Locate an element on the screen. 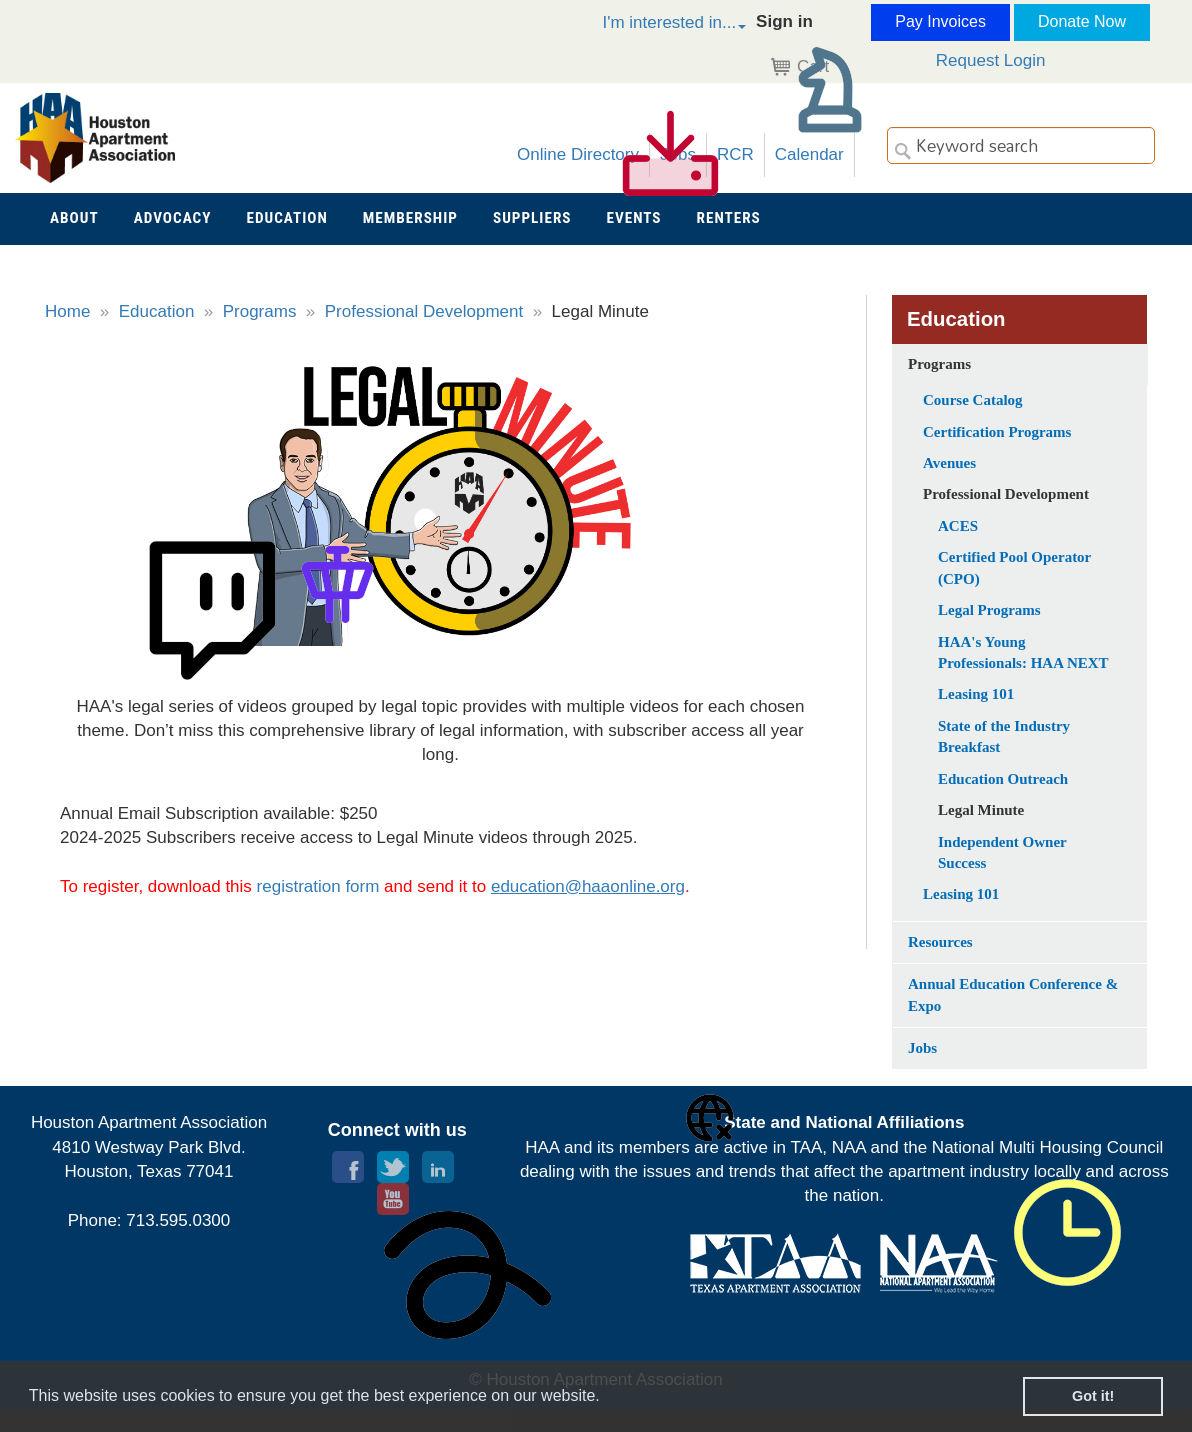  view time or clock settings is located at coordinates (1067, 1232).